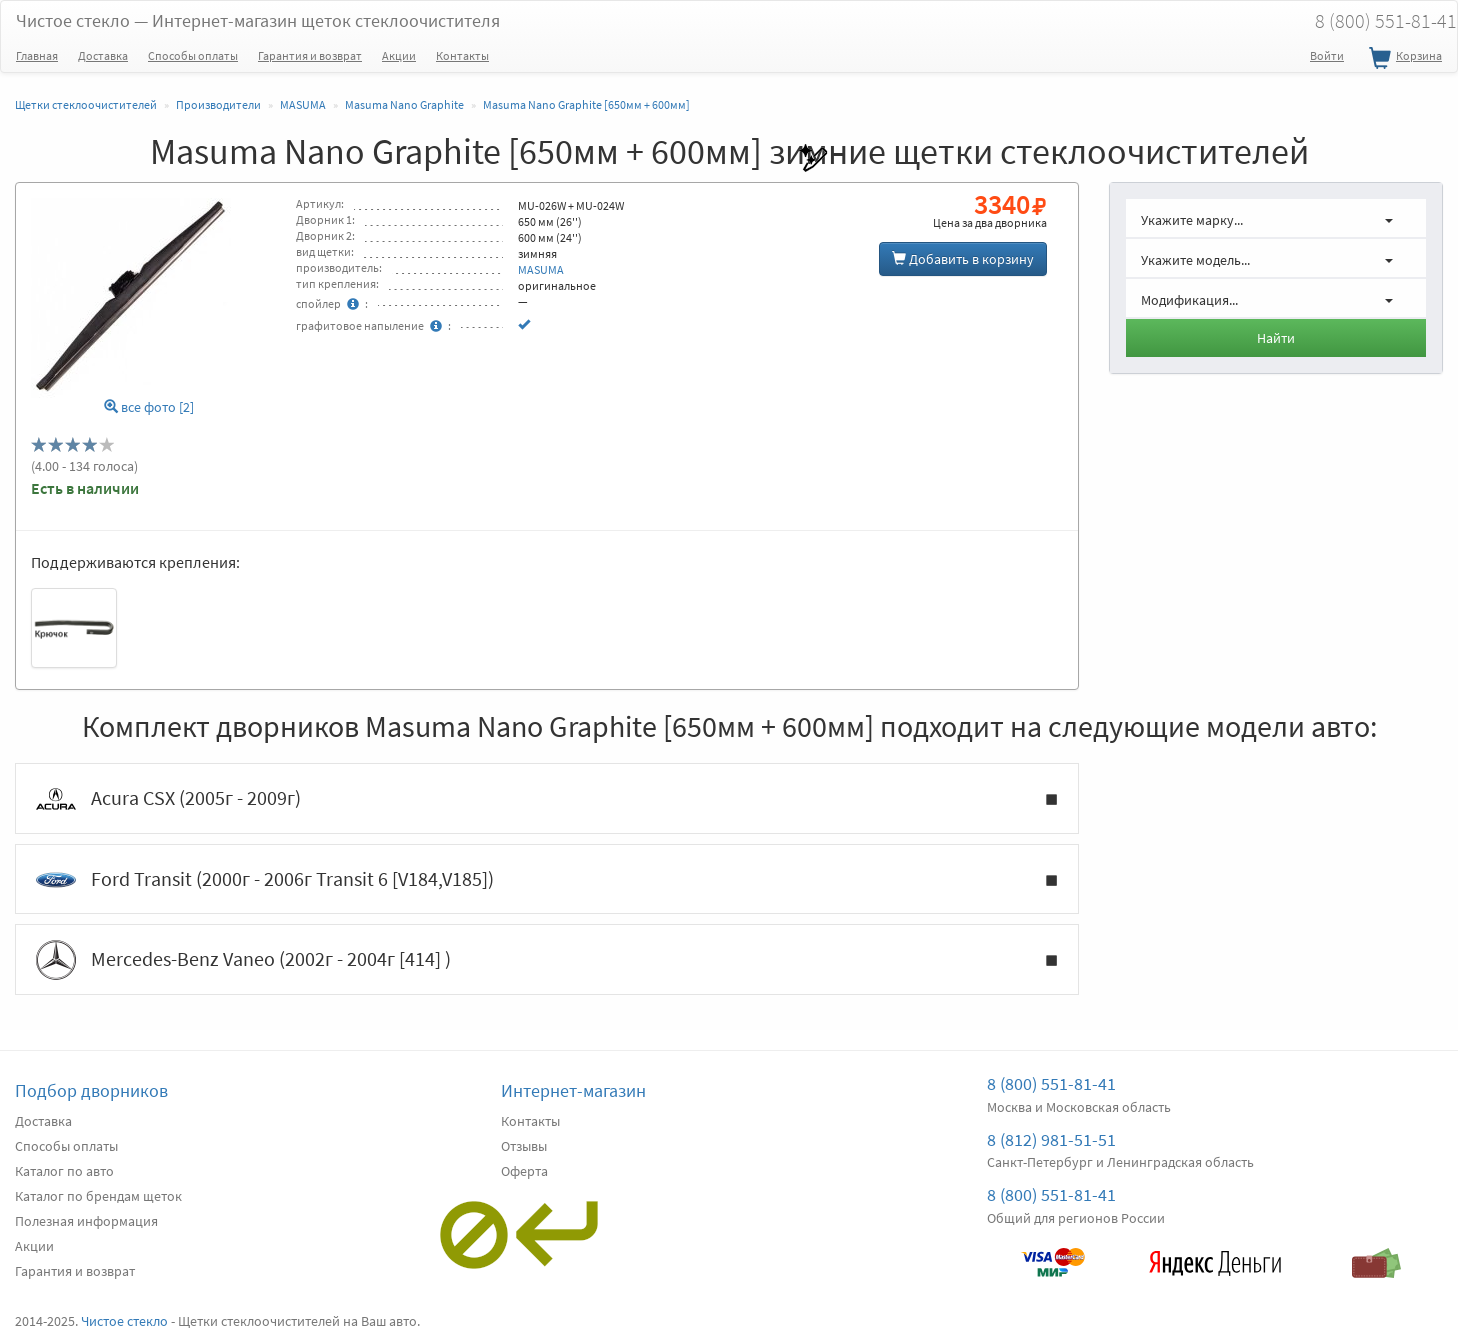 The height and width of the screenshot is (1341, 1458). Describe the element at coordinates (814, 159) in the screenshot. I see `edit with AI assistance` at that location.